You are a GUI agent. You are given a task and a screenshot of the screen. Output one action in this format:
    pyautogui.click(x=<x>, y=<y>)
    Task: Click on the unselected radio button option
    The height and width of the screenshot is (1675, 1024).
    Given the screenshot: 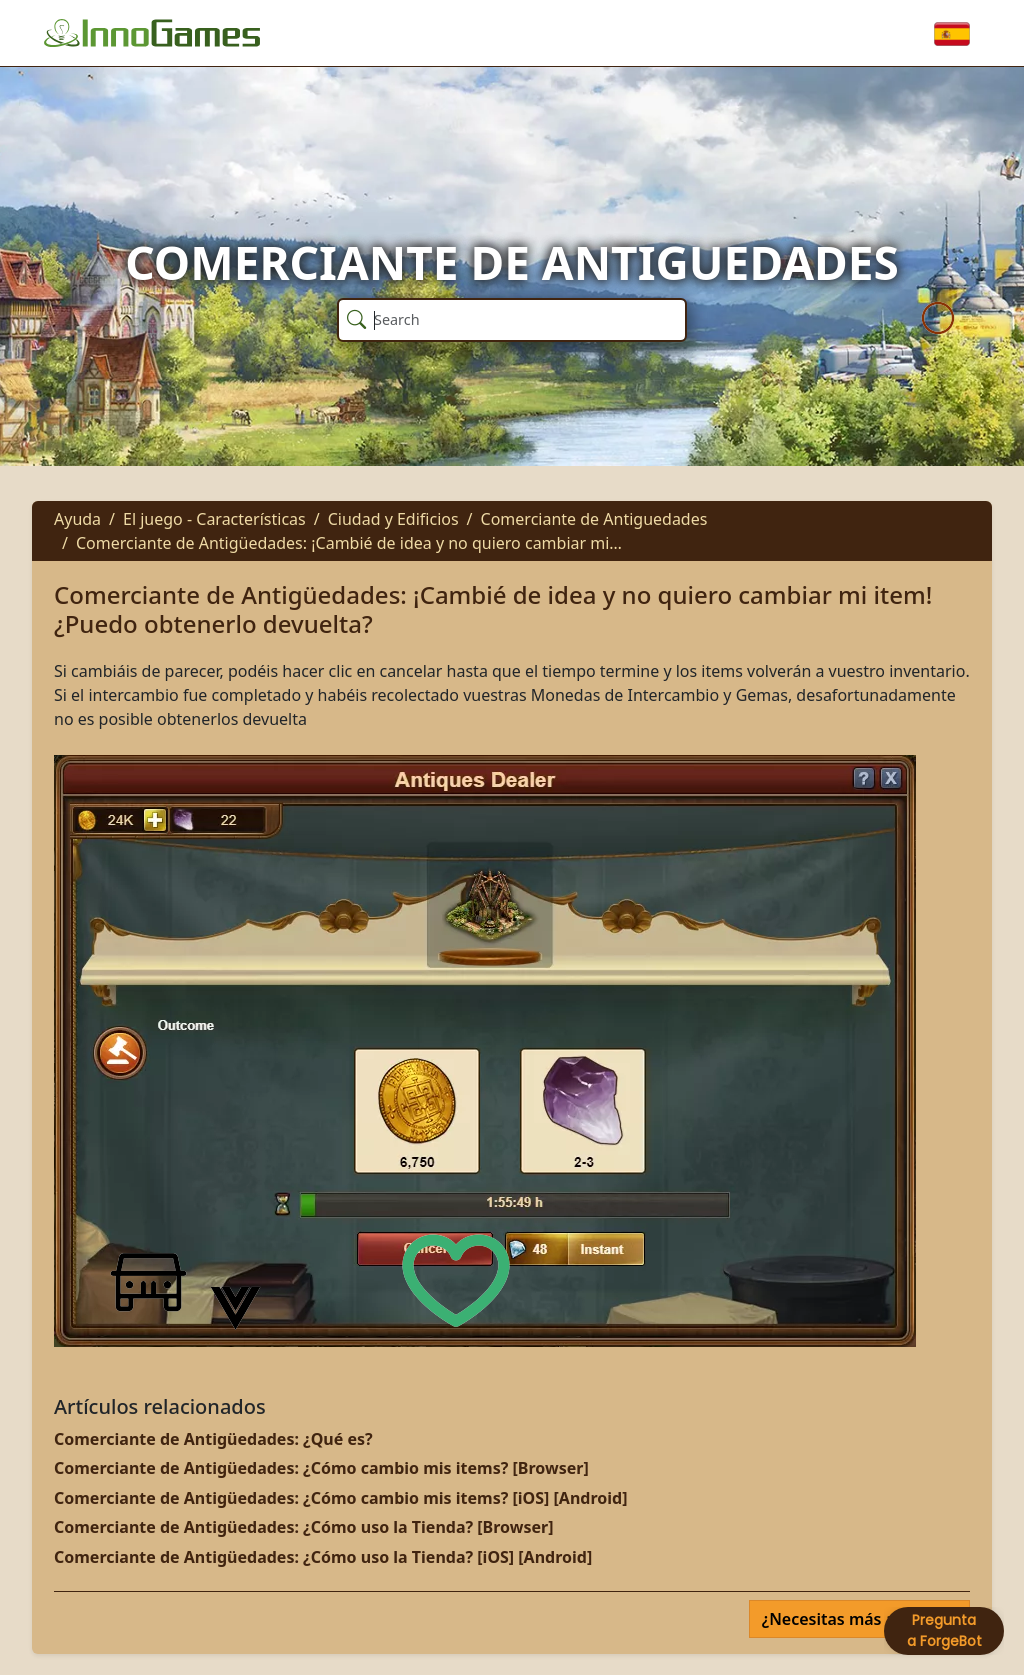 What is the action you would take?
    pyautogui.click(x=938, y=318)
    